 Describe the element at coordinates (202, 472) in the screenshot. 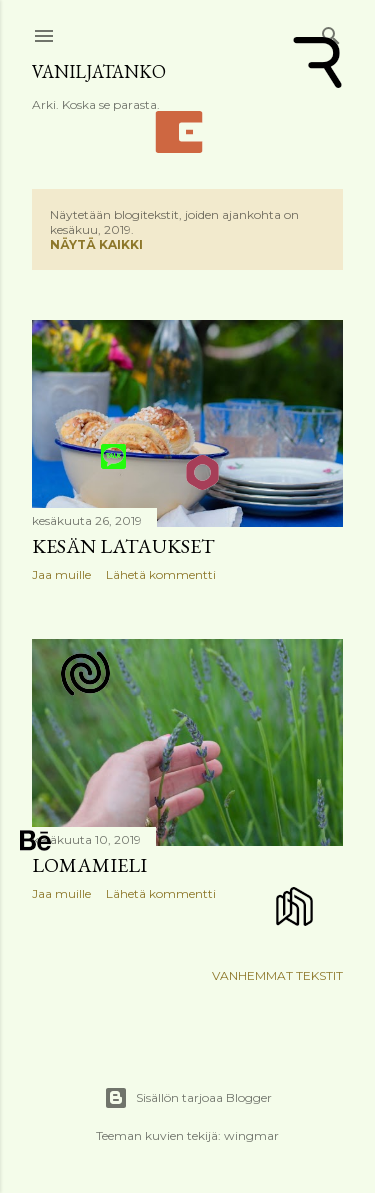

I see `open medusa commerce dashboard` at that location.